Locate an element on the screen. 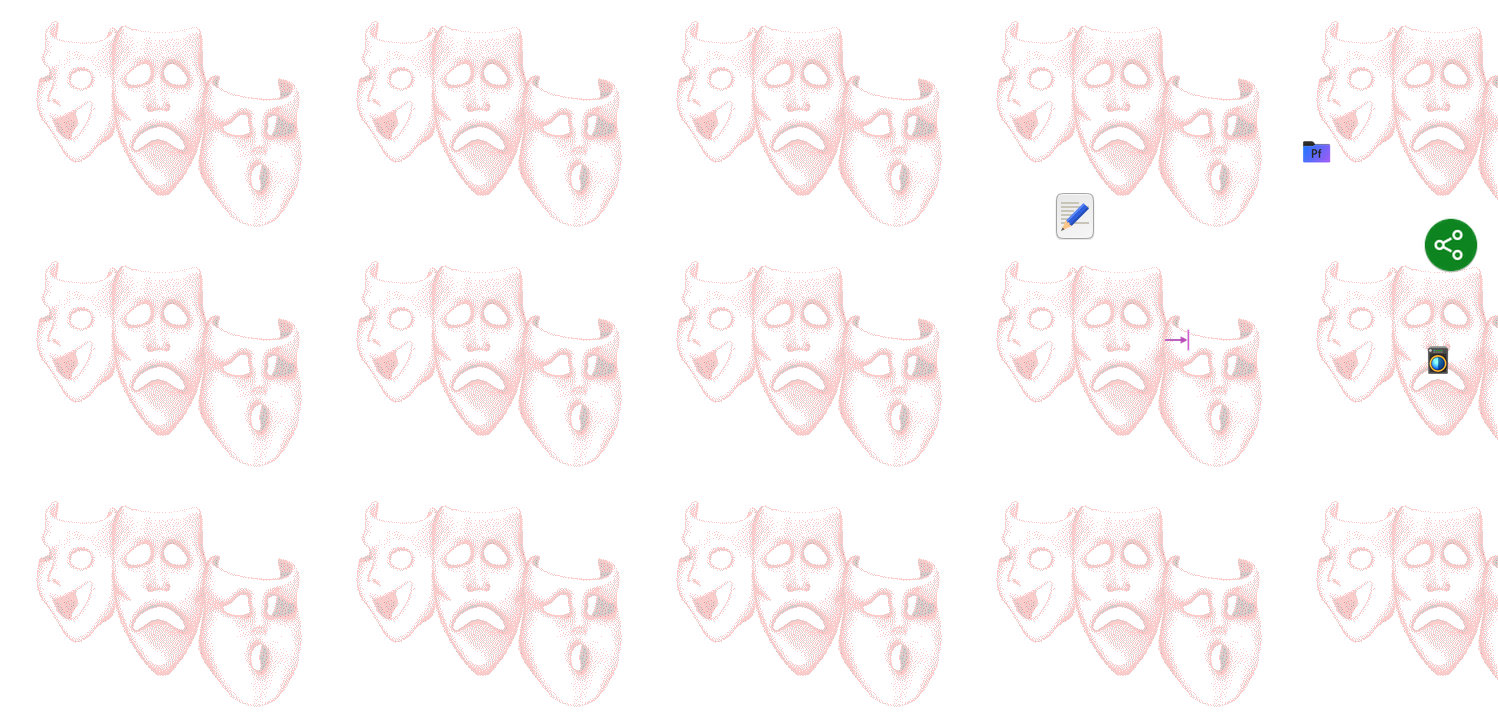 The image size is (1498, 720). open gedit text editor is located at coordinates (1075, 216).